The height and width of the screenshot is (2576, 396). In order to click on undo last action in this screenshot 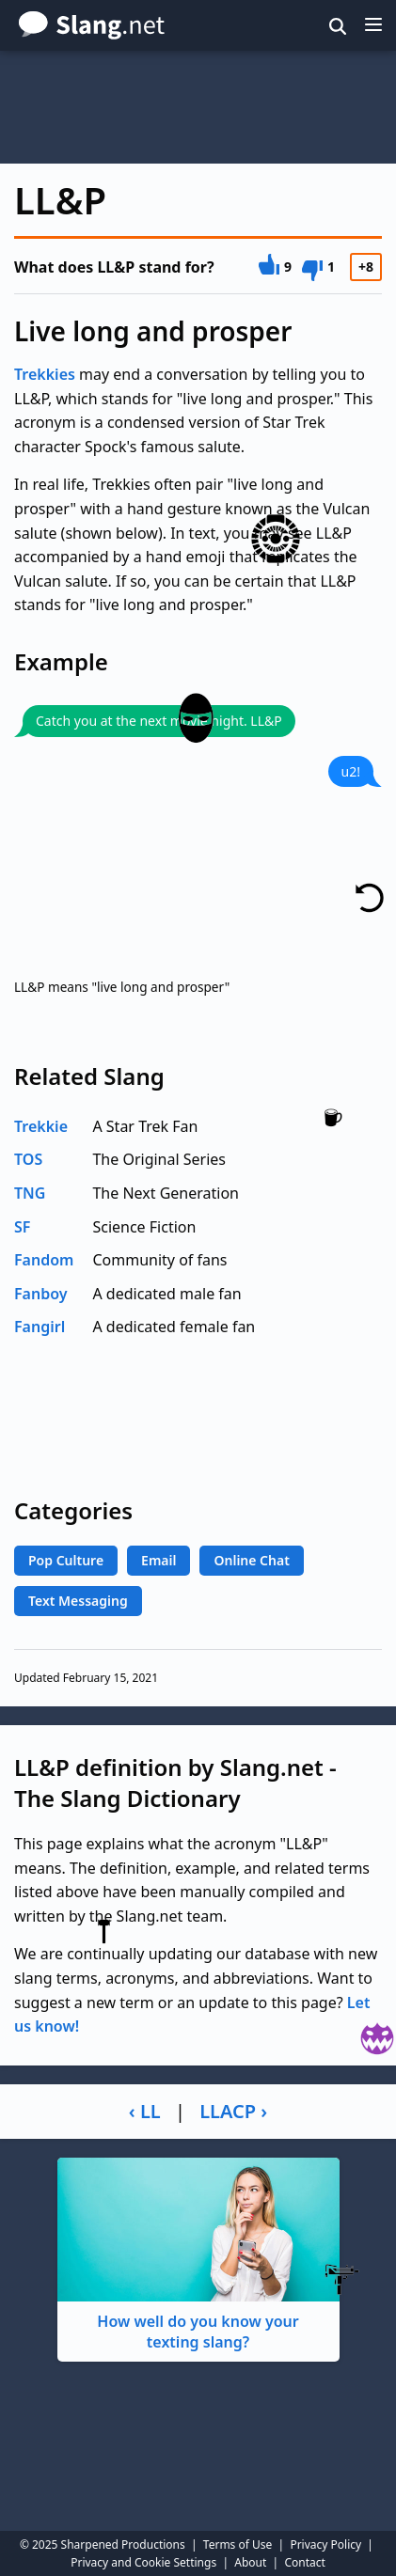, I will do `click(370, 898)`.